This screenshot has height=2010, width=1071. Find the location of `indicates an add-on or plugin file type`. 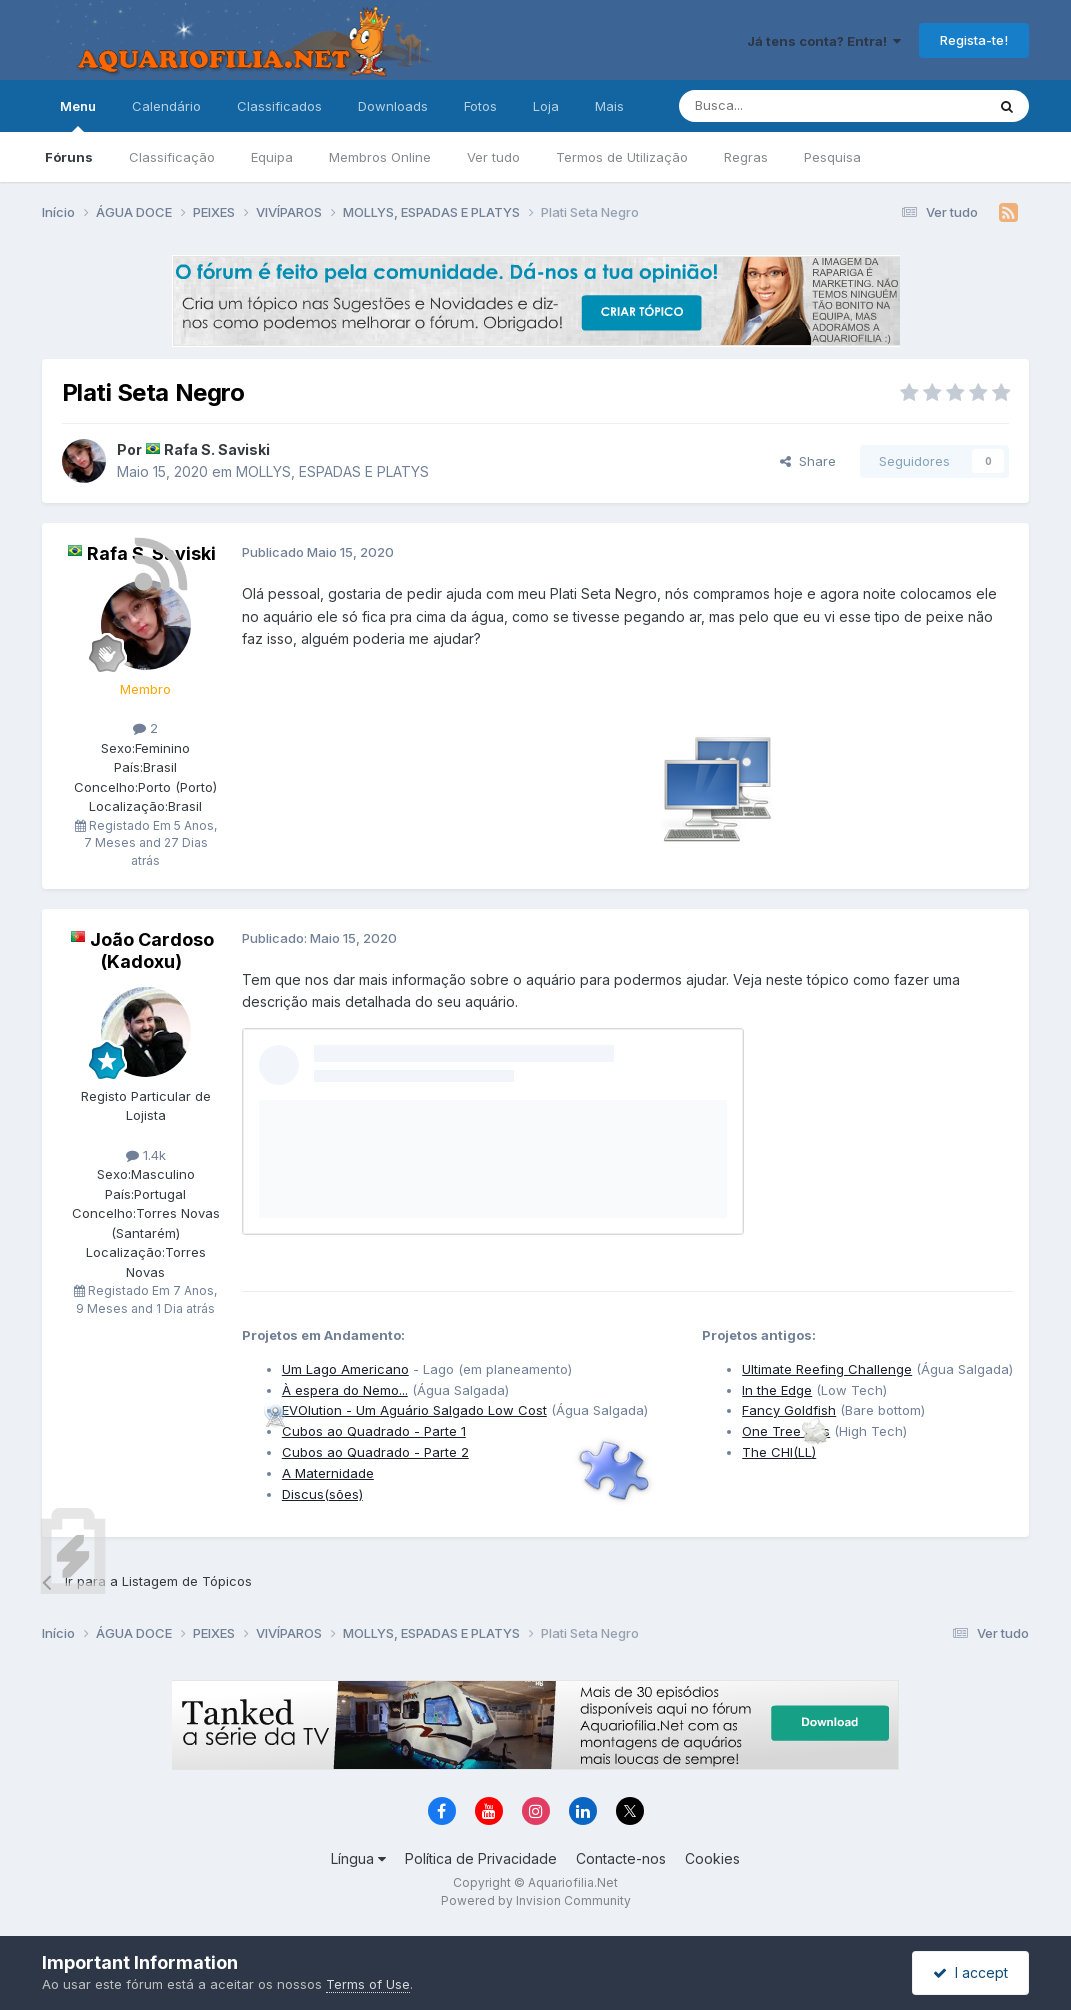

indicates an add-on or plugin file type is located at coordinates (613, 1470).